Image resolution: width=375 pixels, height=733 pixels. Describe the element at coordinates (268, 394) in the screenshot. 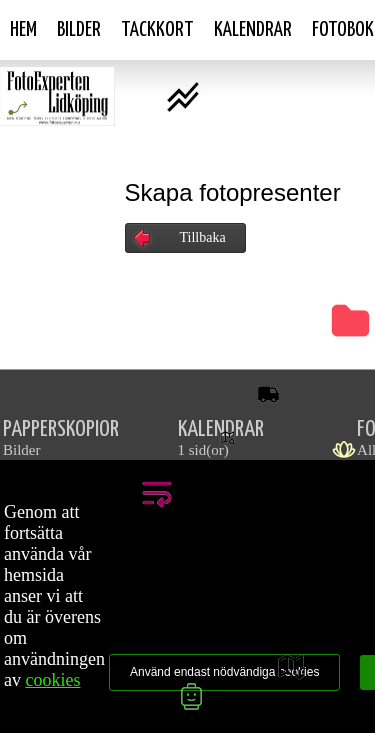

I see `track your delivery status` at that location.